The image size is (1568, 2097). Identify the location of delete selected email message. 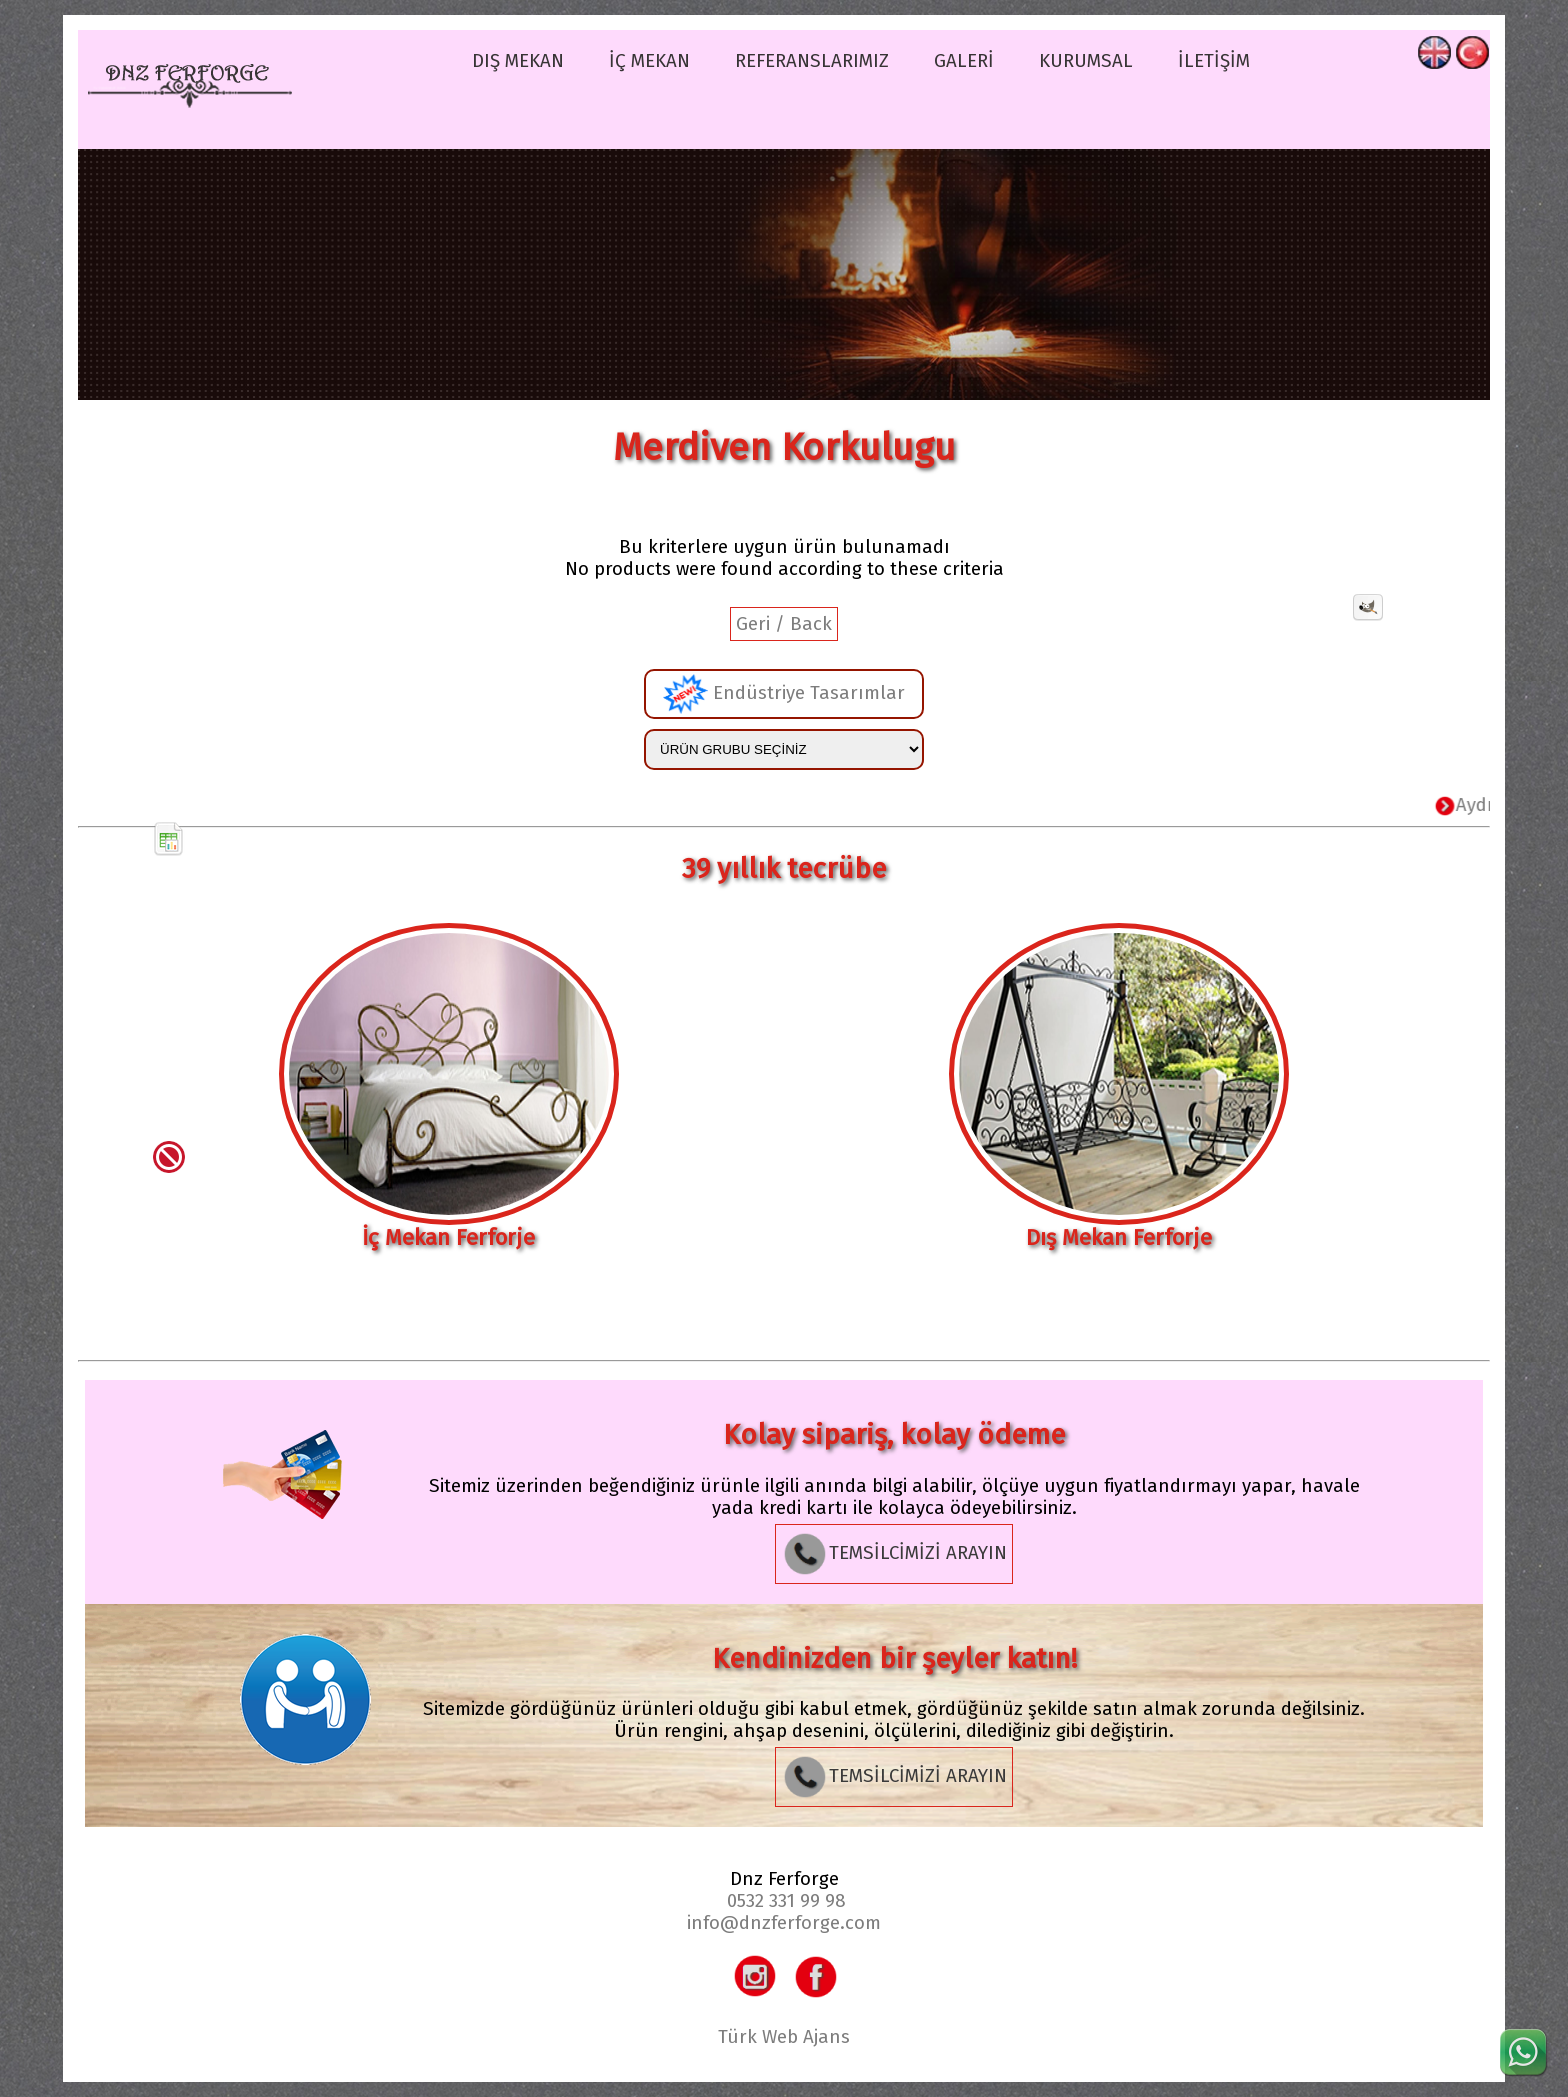
(169, 1157).